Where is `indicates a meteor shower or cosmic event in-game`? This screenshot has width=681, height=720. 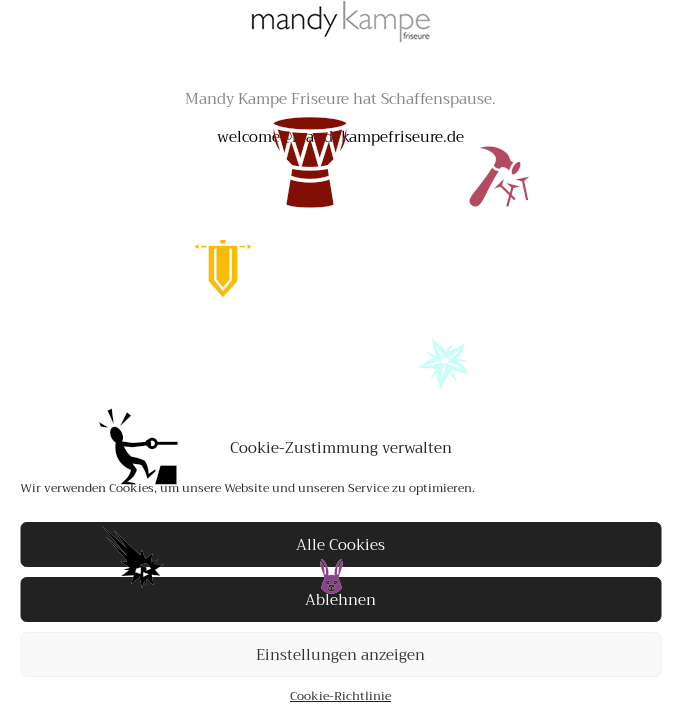 indicates a meteor shower or cosmic event in-game is located at coordinates (132, 557).